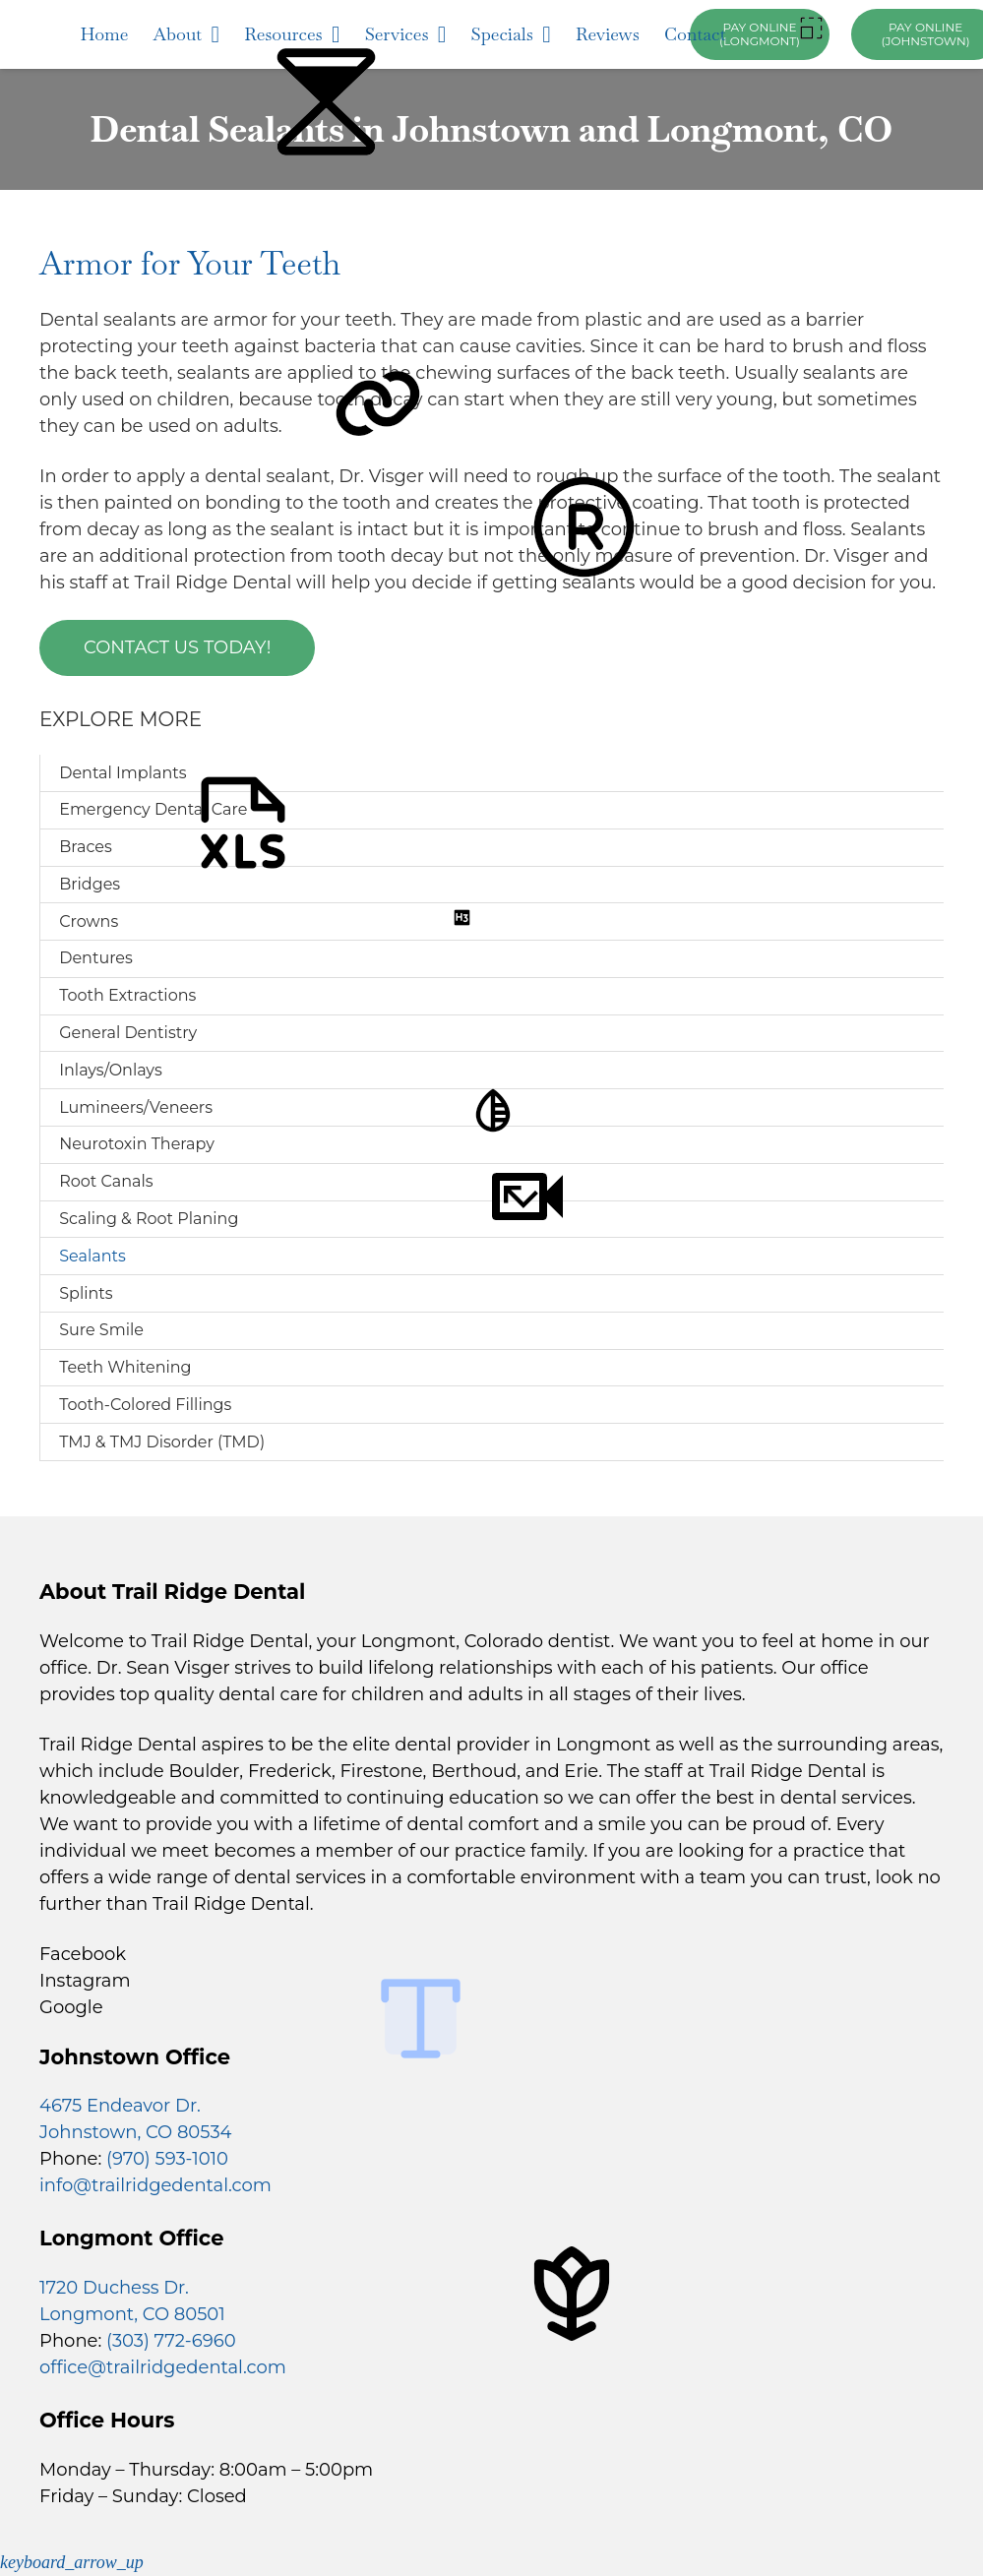  Describe the element at coordinates (378, 403) in the screenshot. I see `copy or share a link` at that location.